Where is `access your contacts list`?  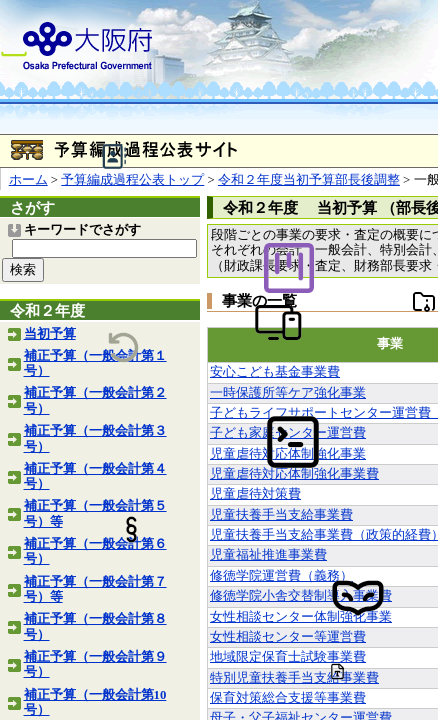 access your contacts list is located at coordinates (113, 156).